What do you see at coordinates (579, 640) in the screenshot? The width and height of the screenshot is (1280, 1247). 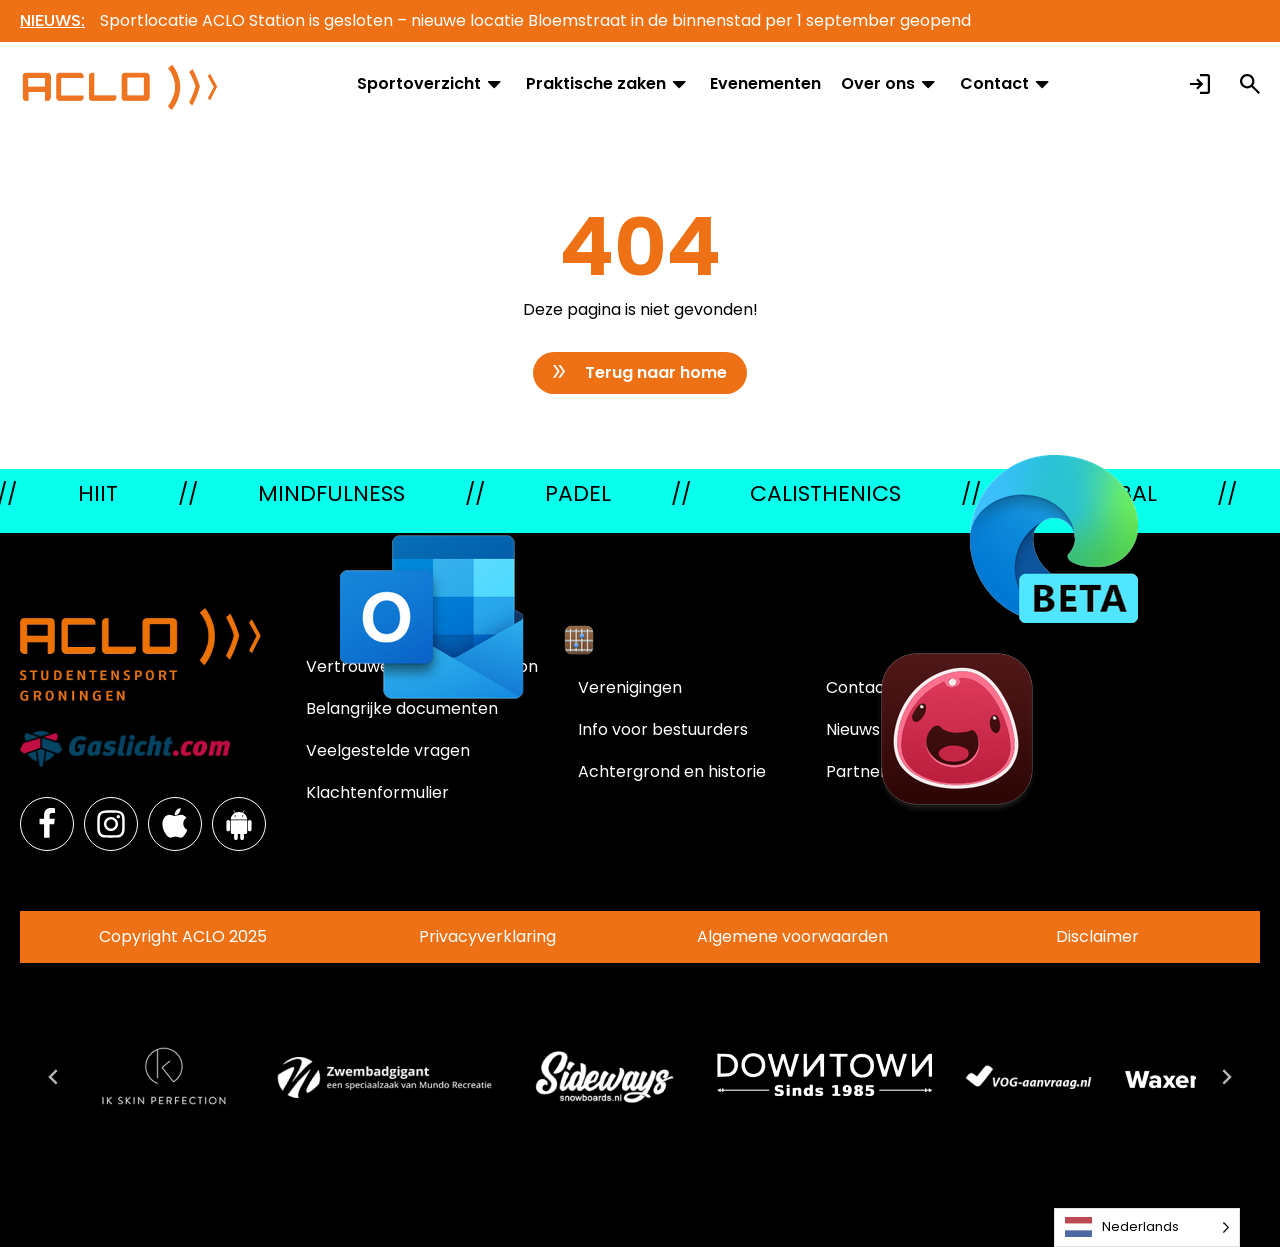 I see `open fretboard app for learning guitar chords` at bounding box center [579, 640].